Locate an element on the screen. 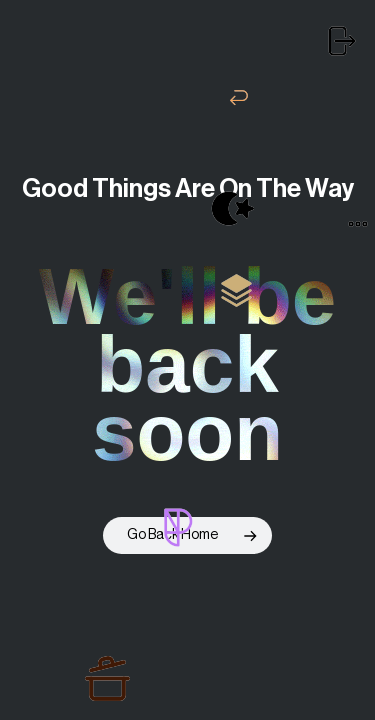 The image size is (375, 720). open more options menu is located at coordinates (358, 224).